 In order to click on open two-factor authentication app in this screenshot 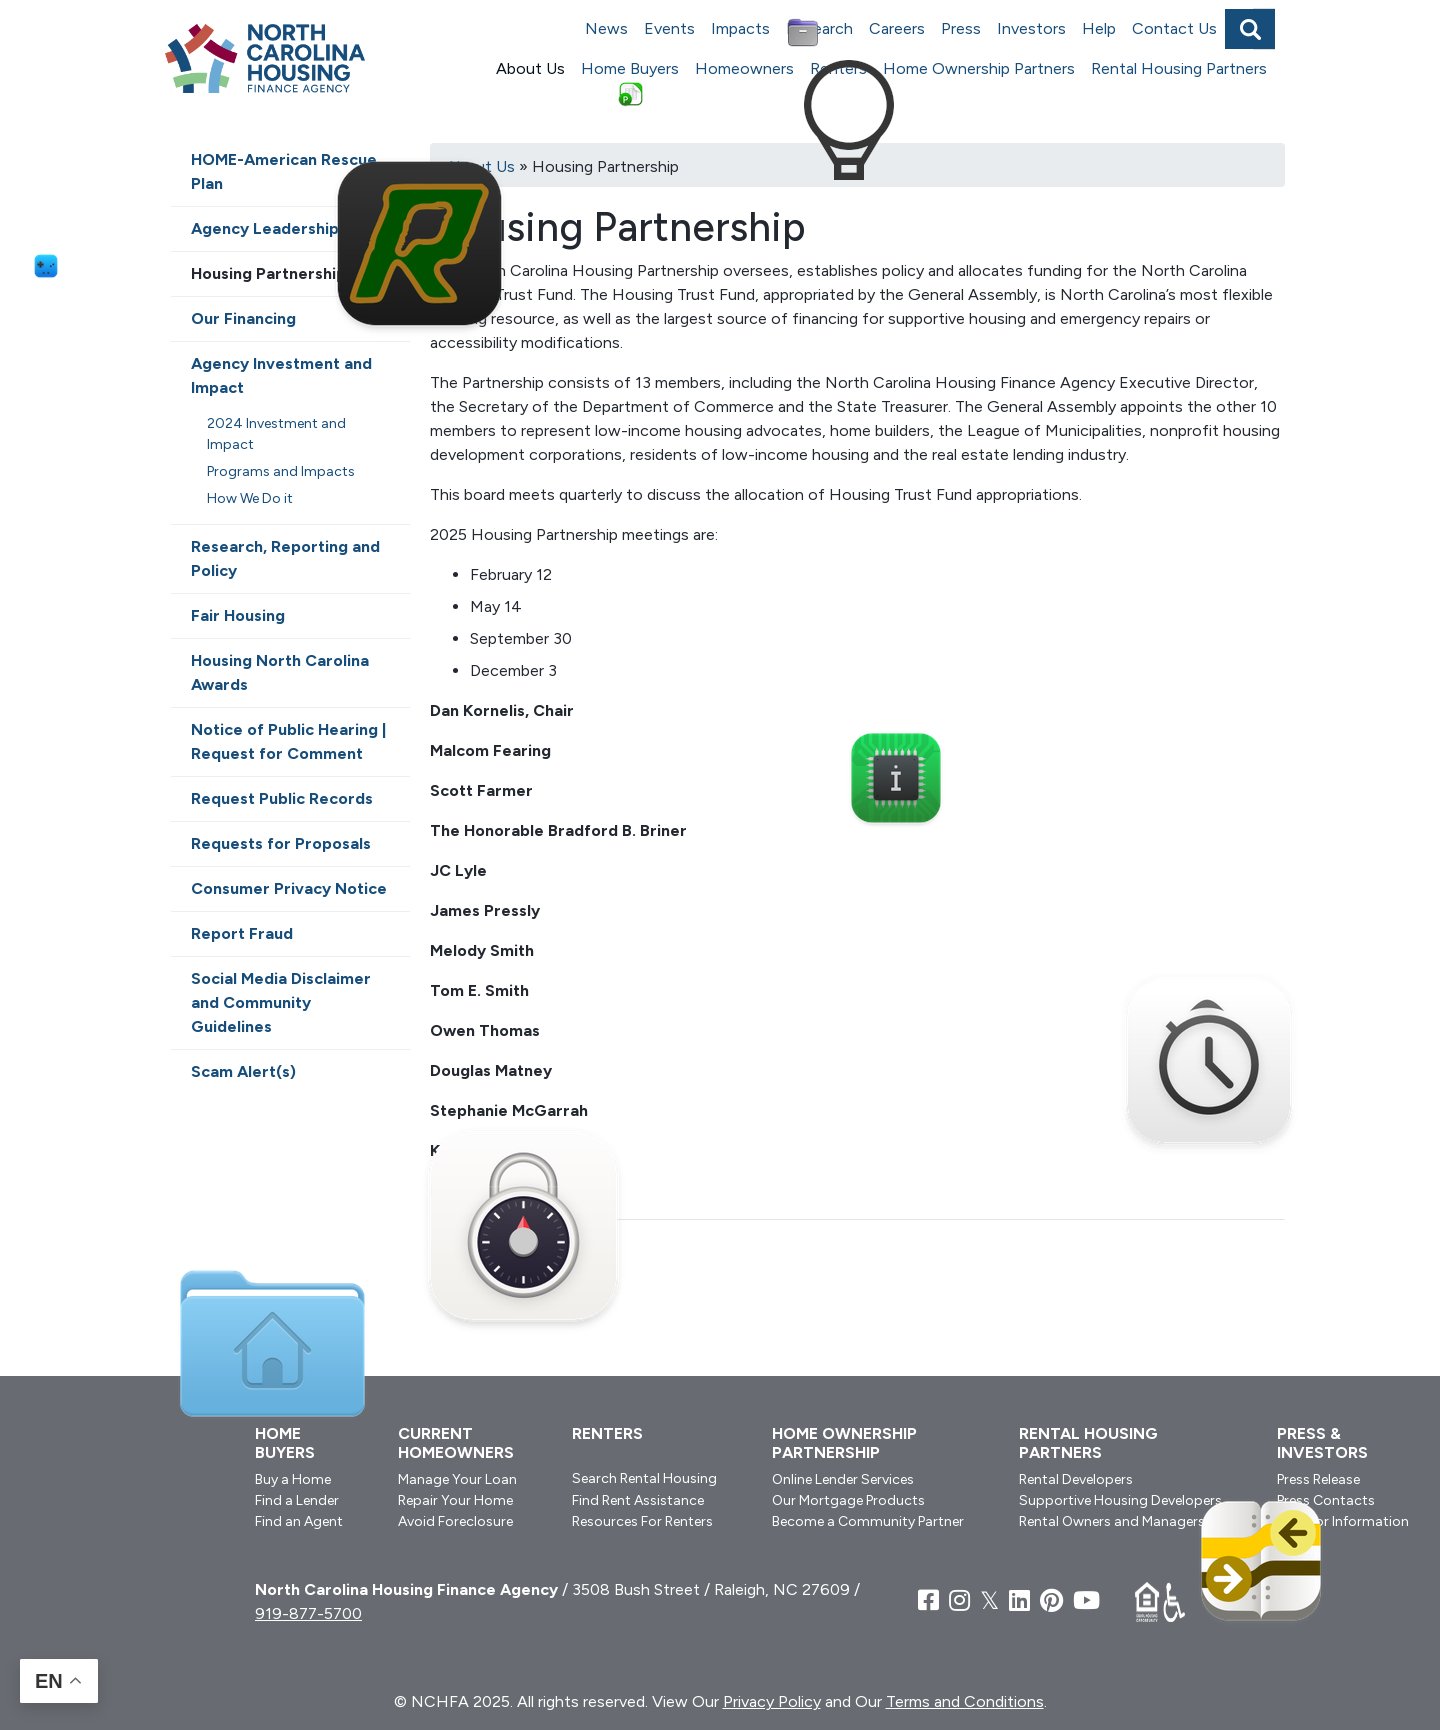, I will do `click(523, 1226)`.